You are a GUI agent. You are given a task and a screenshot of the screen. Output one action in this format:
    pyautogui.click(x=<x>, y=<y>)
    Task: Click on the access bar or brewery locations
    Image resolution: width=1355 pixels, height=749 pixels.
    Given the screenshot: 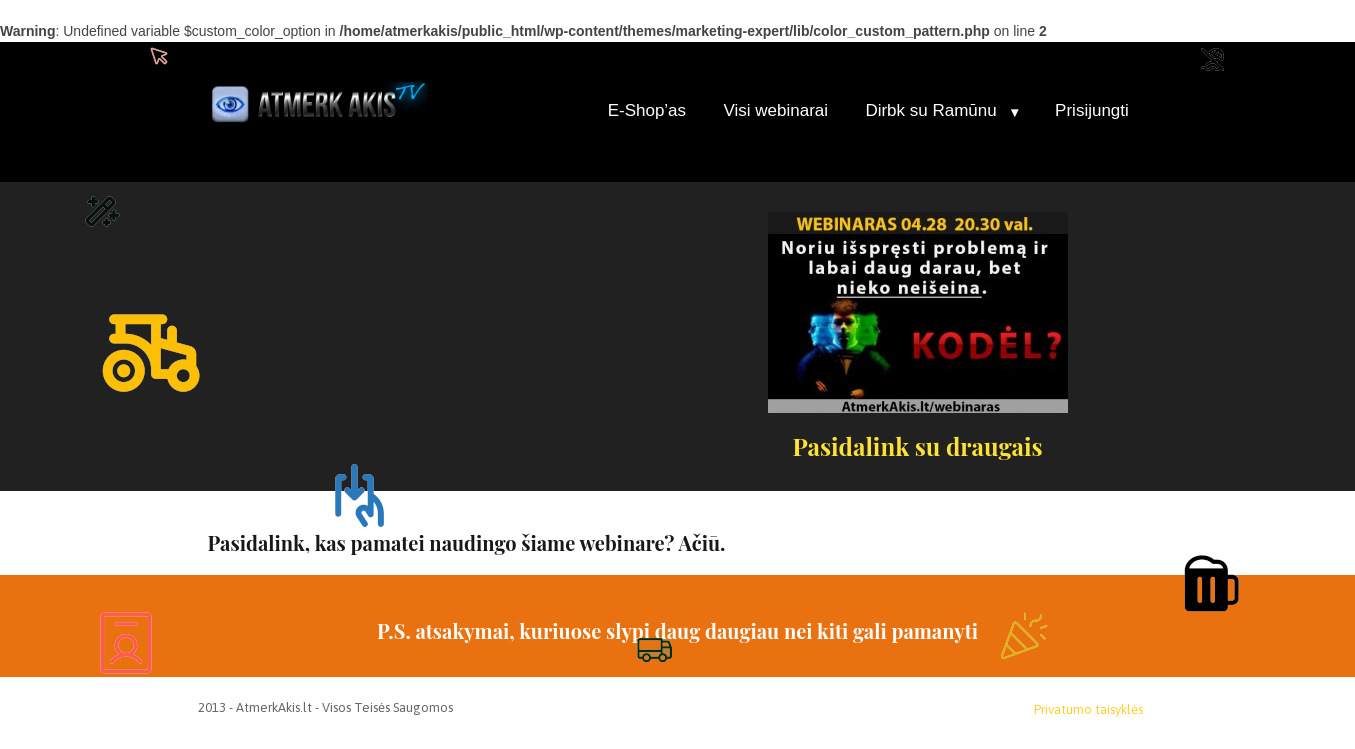 What is the action you would take?
    pyautogui.click(x=1208, y=585)
    